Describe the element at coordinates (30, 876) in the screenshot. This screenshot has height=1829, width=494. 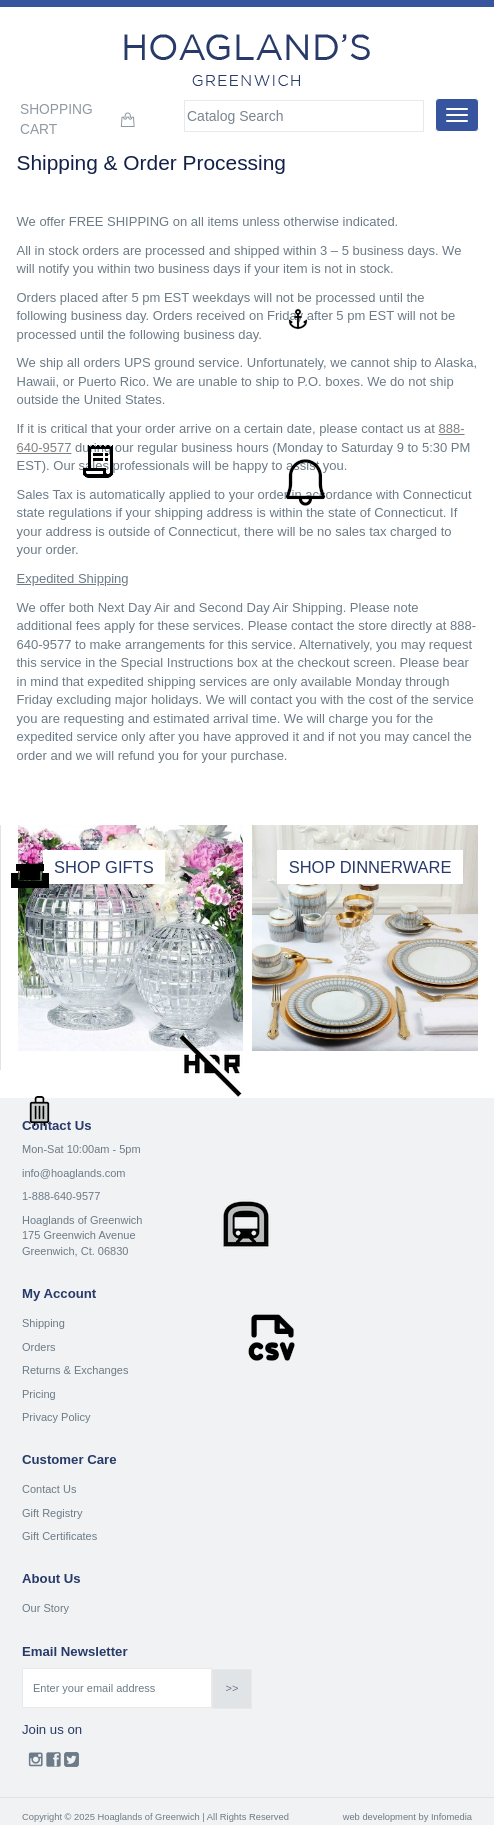
I see `view weekend or leisure activities` at that location.